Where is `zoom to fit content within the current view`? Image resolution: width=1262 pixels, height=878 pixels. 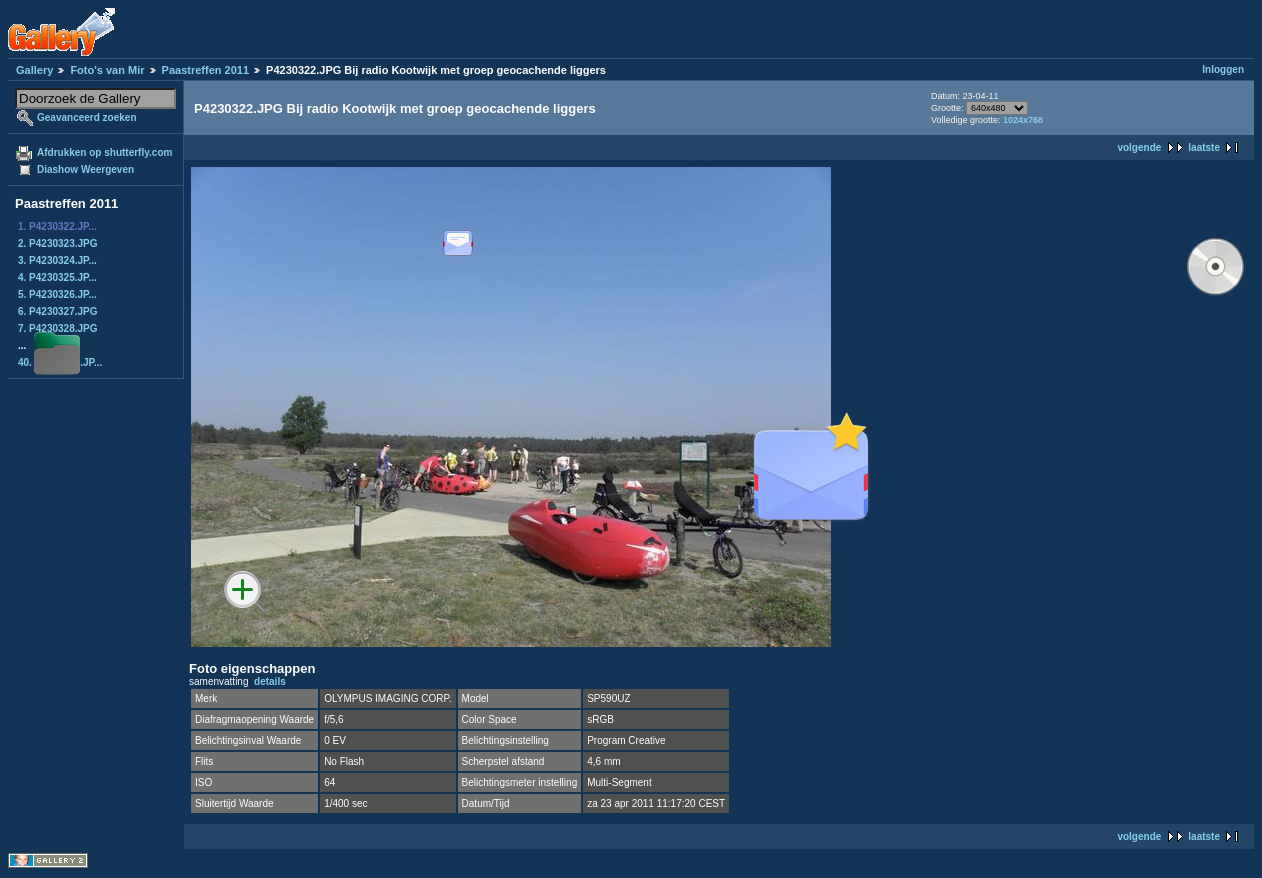
zoom to fit content within the current view is located at coordinates (245, 592).